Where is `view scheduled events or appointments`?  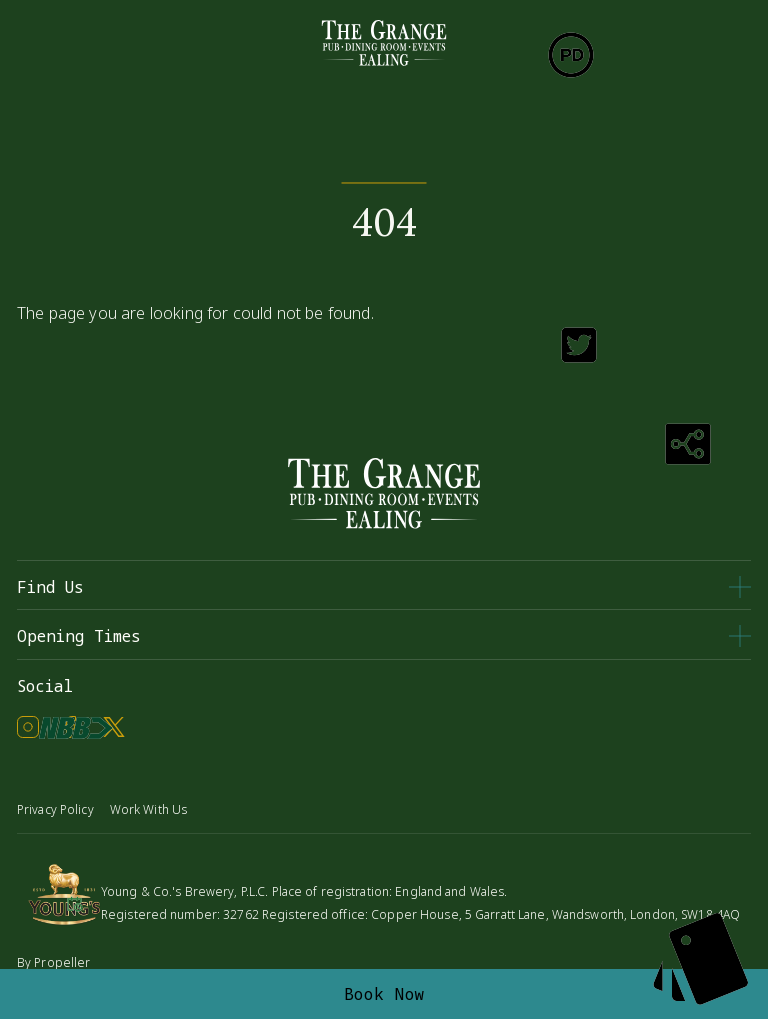 view scheduled events or appointments is located at coordinates (74, 904).